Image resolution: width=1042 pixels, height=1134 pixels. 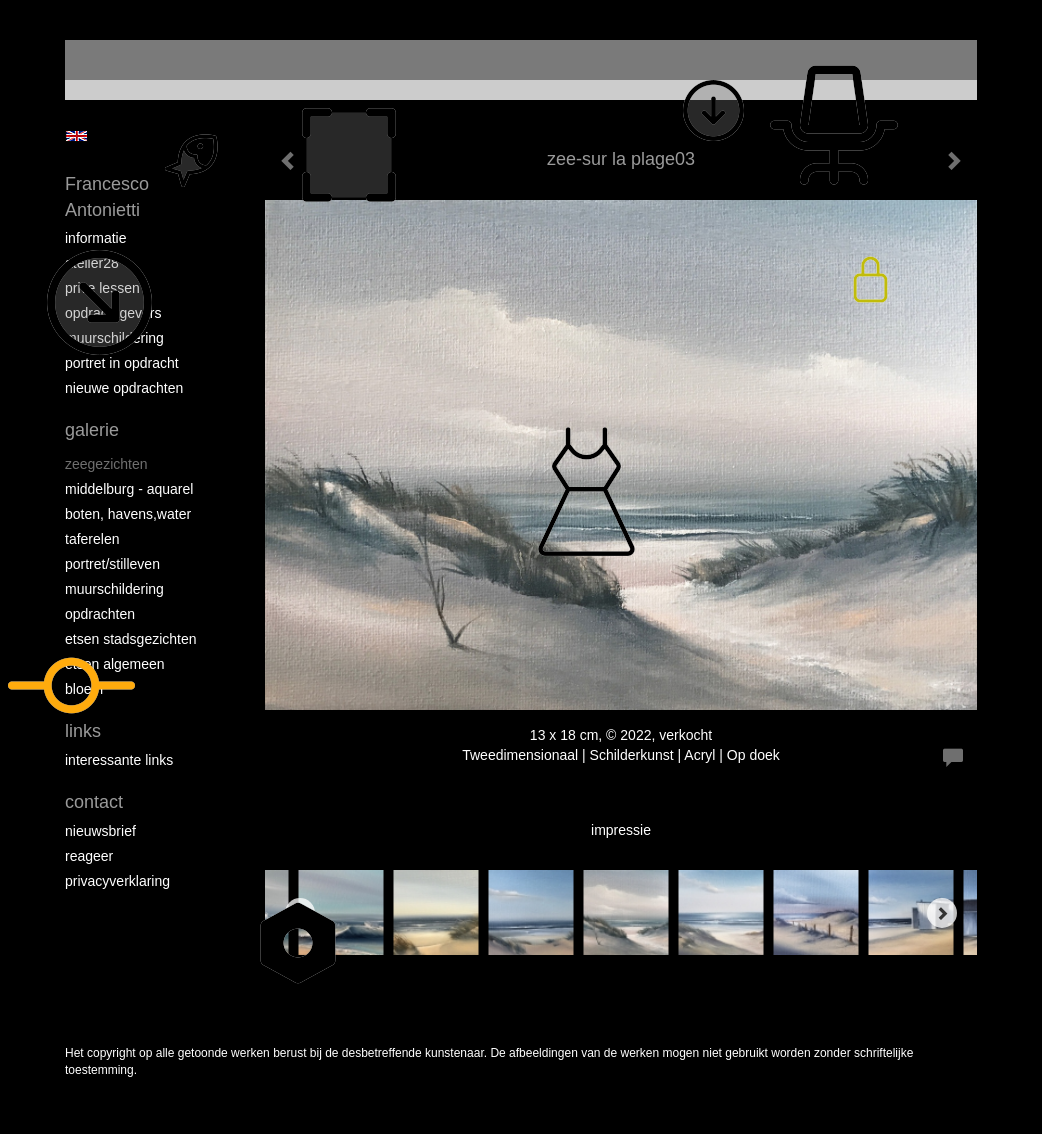 What do you see at coordinates (713, 110) in the screenshot?
I see `download file or content` at bounding box center [713, 110].